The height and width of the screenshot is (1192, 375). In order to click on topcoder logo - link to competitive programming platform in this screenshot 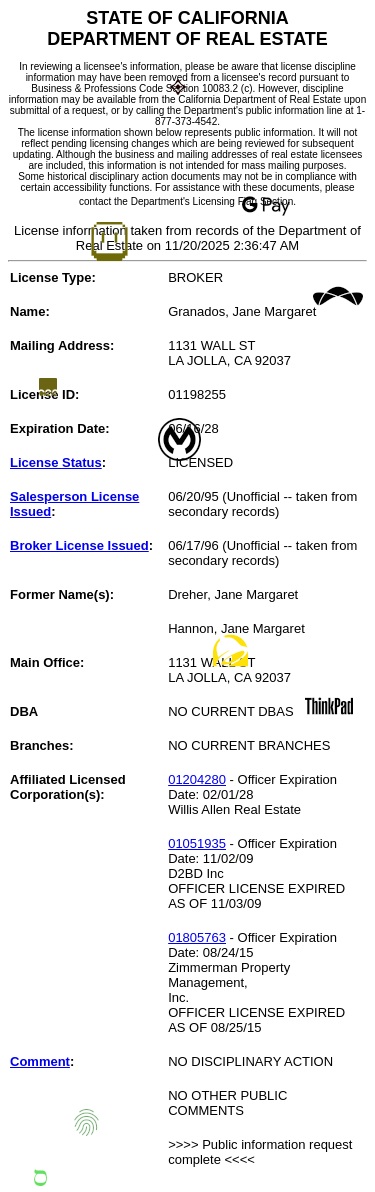, I will do `click(338, 296)`.